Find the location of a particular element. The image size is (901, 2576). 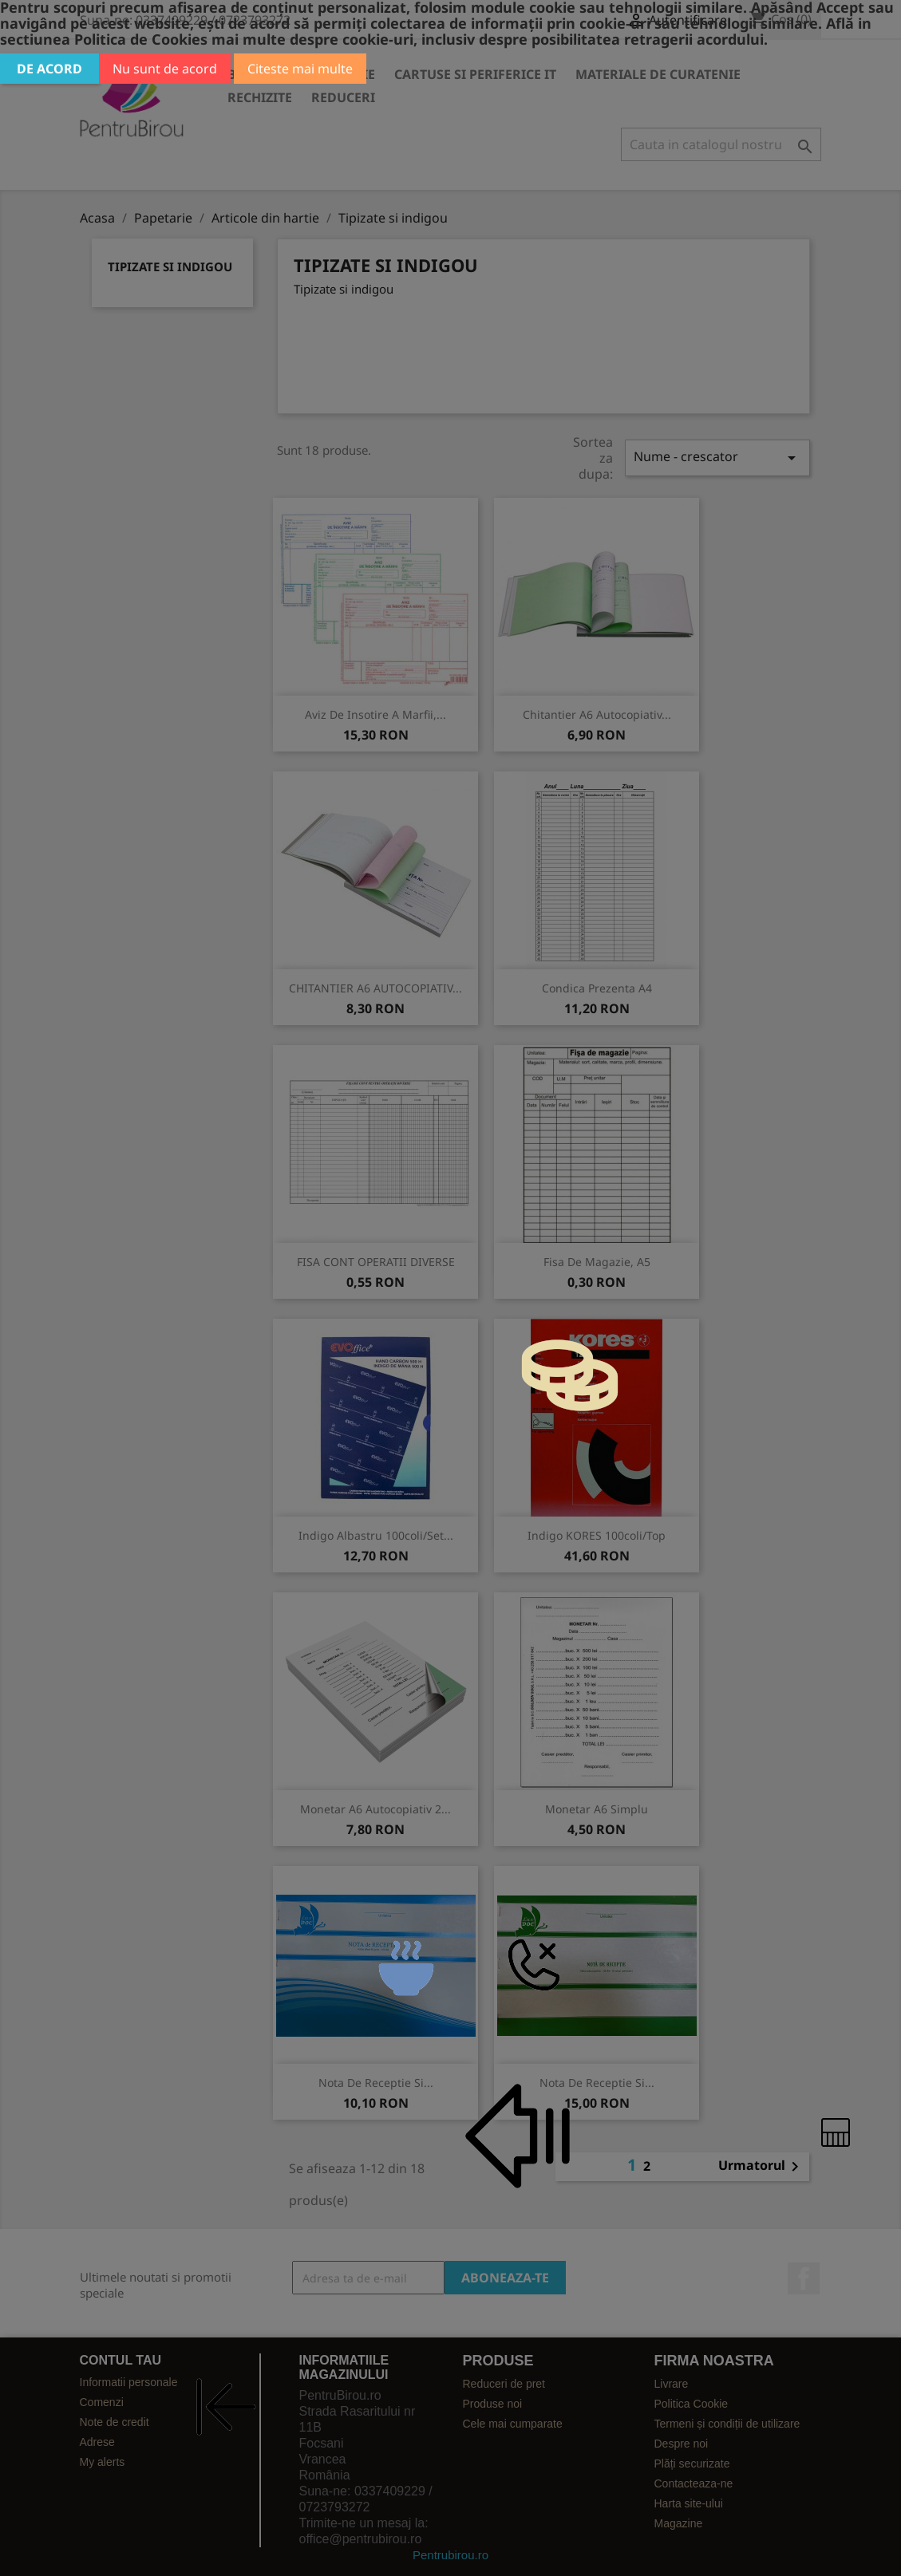

view hot food or soup options is located at coordinates (406, 1968).